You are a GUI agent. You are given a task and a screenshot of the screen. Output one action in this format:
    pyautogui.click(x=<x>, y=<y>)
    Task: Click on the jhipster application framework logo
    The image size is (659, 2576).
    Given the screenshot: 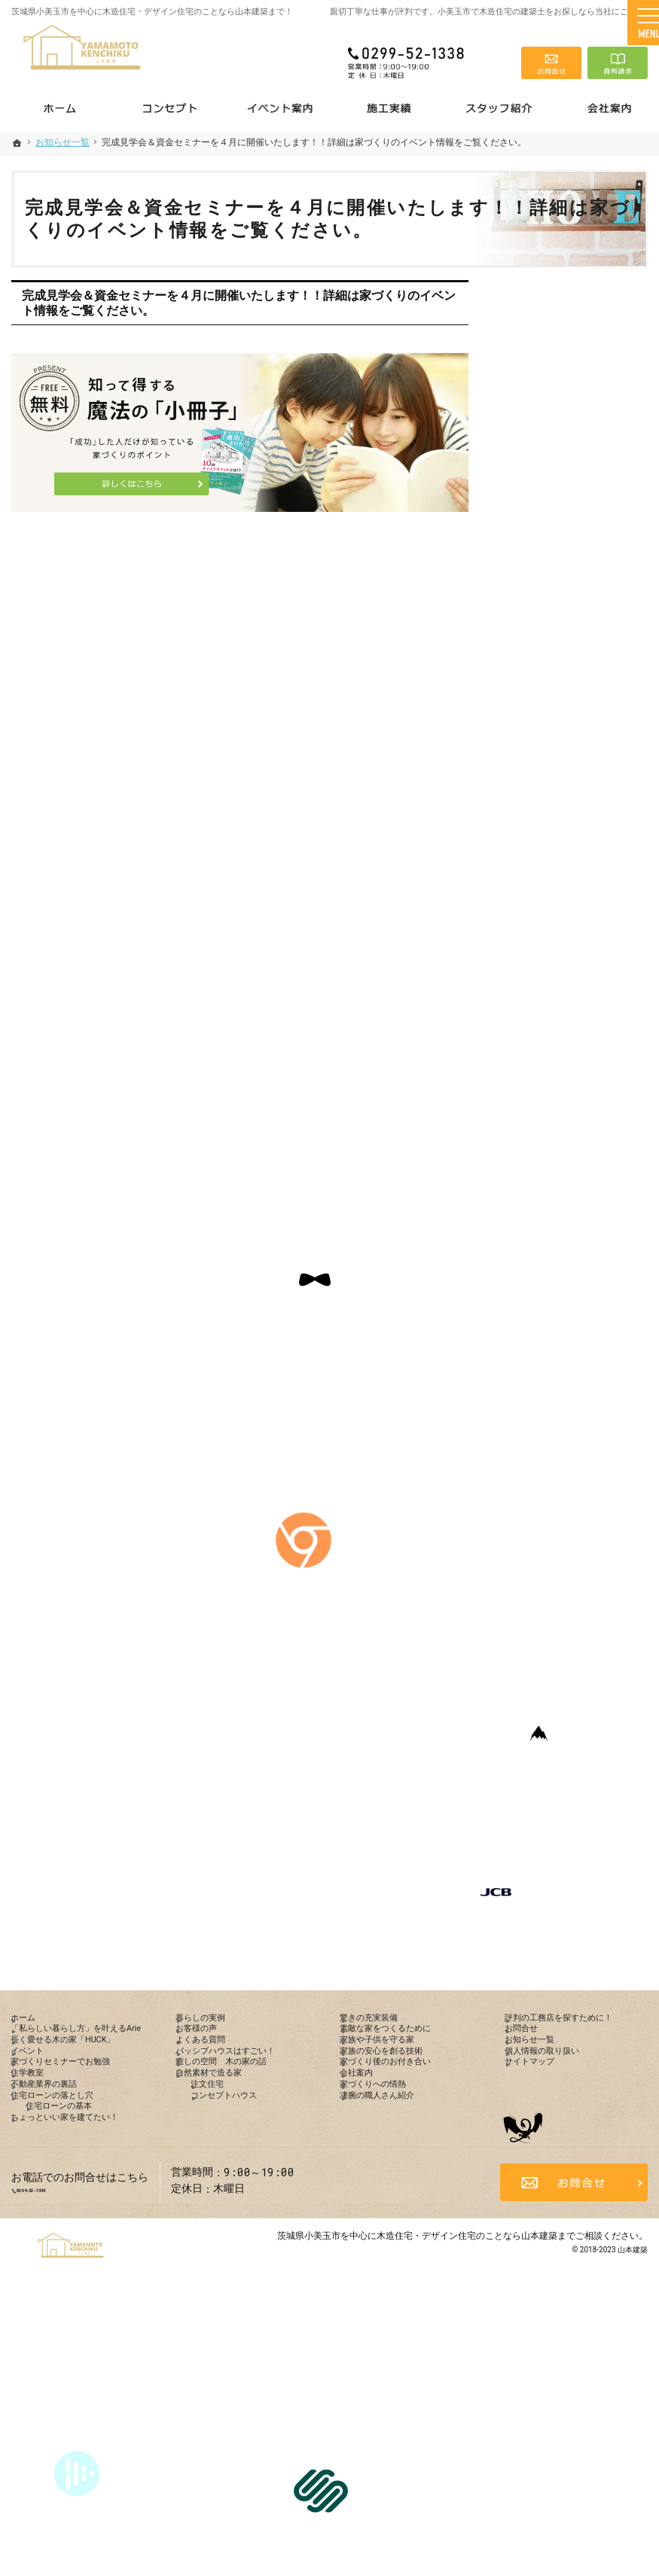 What is the action you would take?
    pyautogui.click(x=315, y=1280)
    